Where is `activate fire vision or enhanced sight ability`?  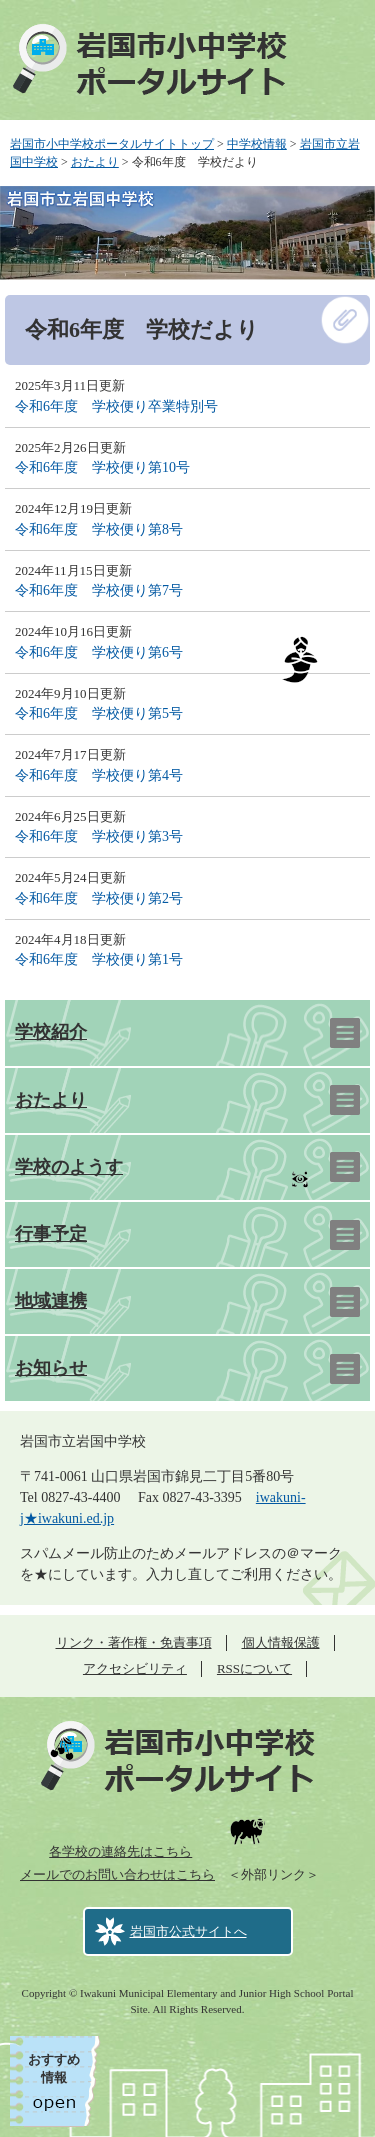
activate fire vision or enhanced sight ability is located at coordinates (300, 1179).